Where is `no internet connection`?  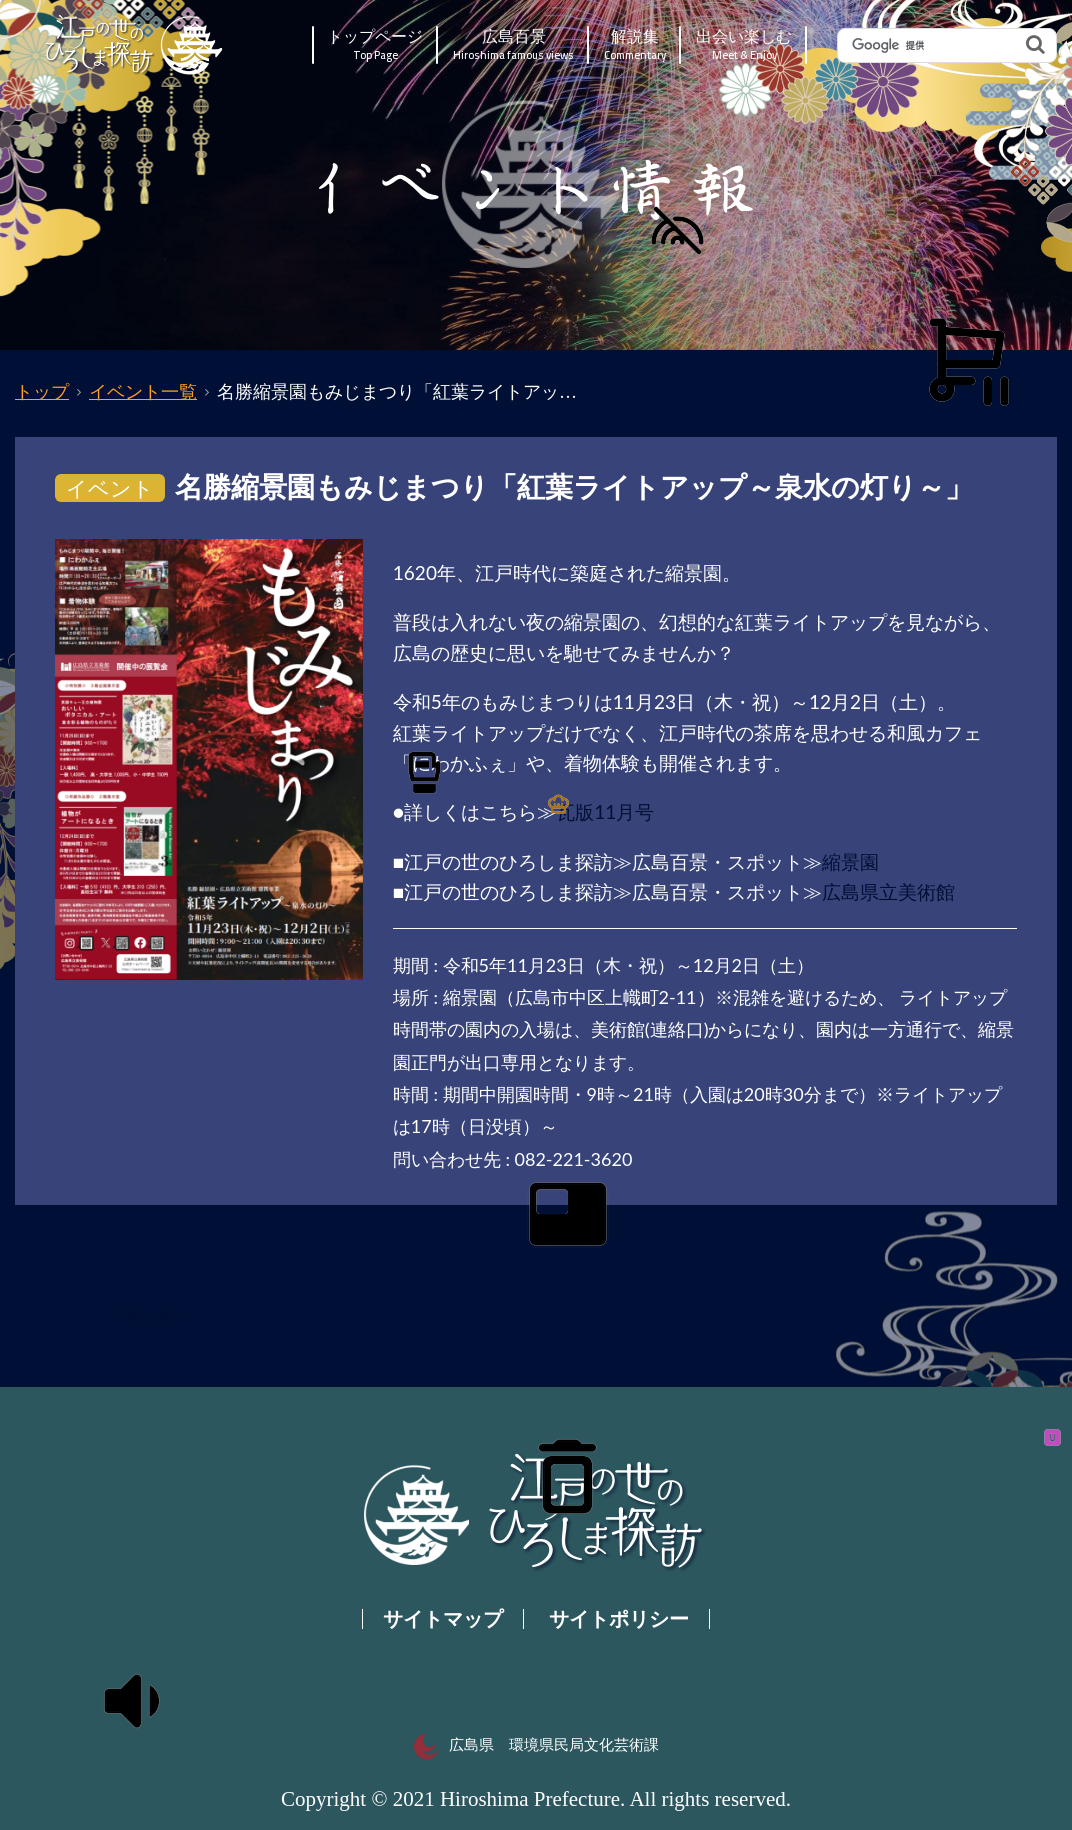
no internet connection is located at coordinates (677, 230).